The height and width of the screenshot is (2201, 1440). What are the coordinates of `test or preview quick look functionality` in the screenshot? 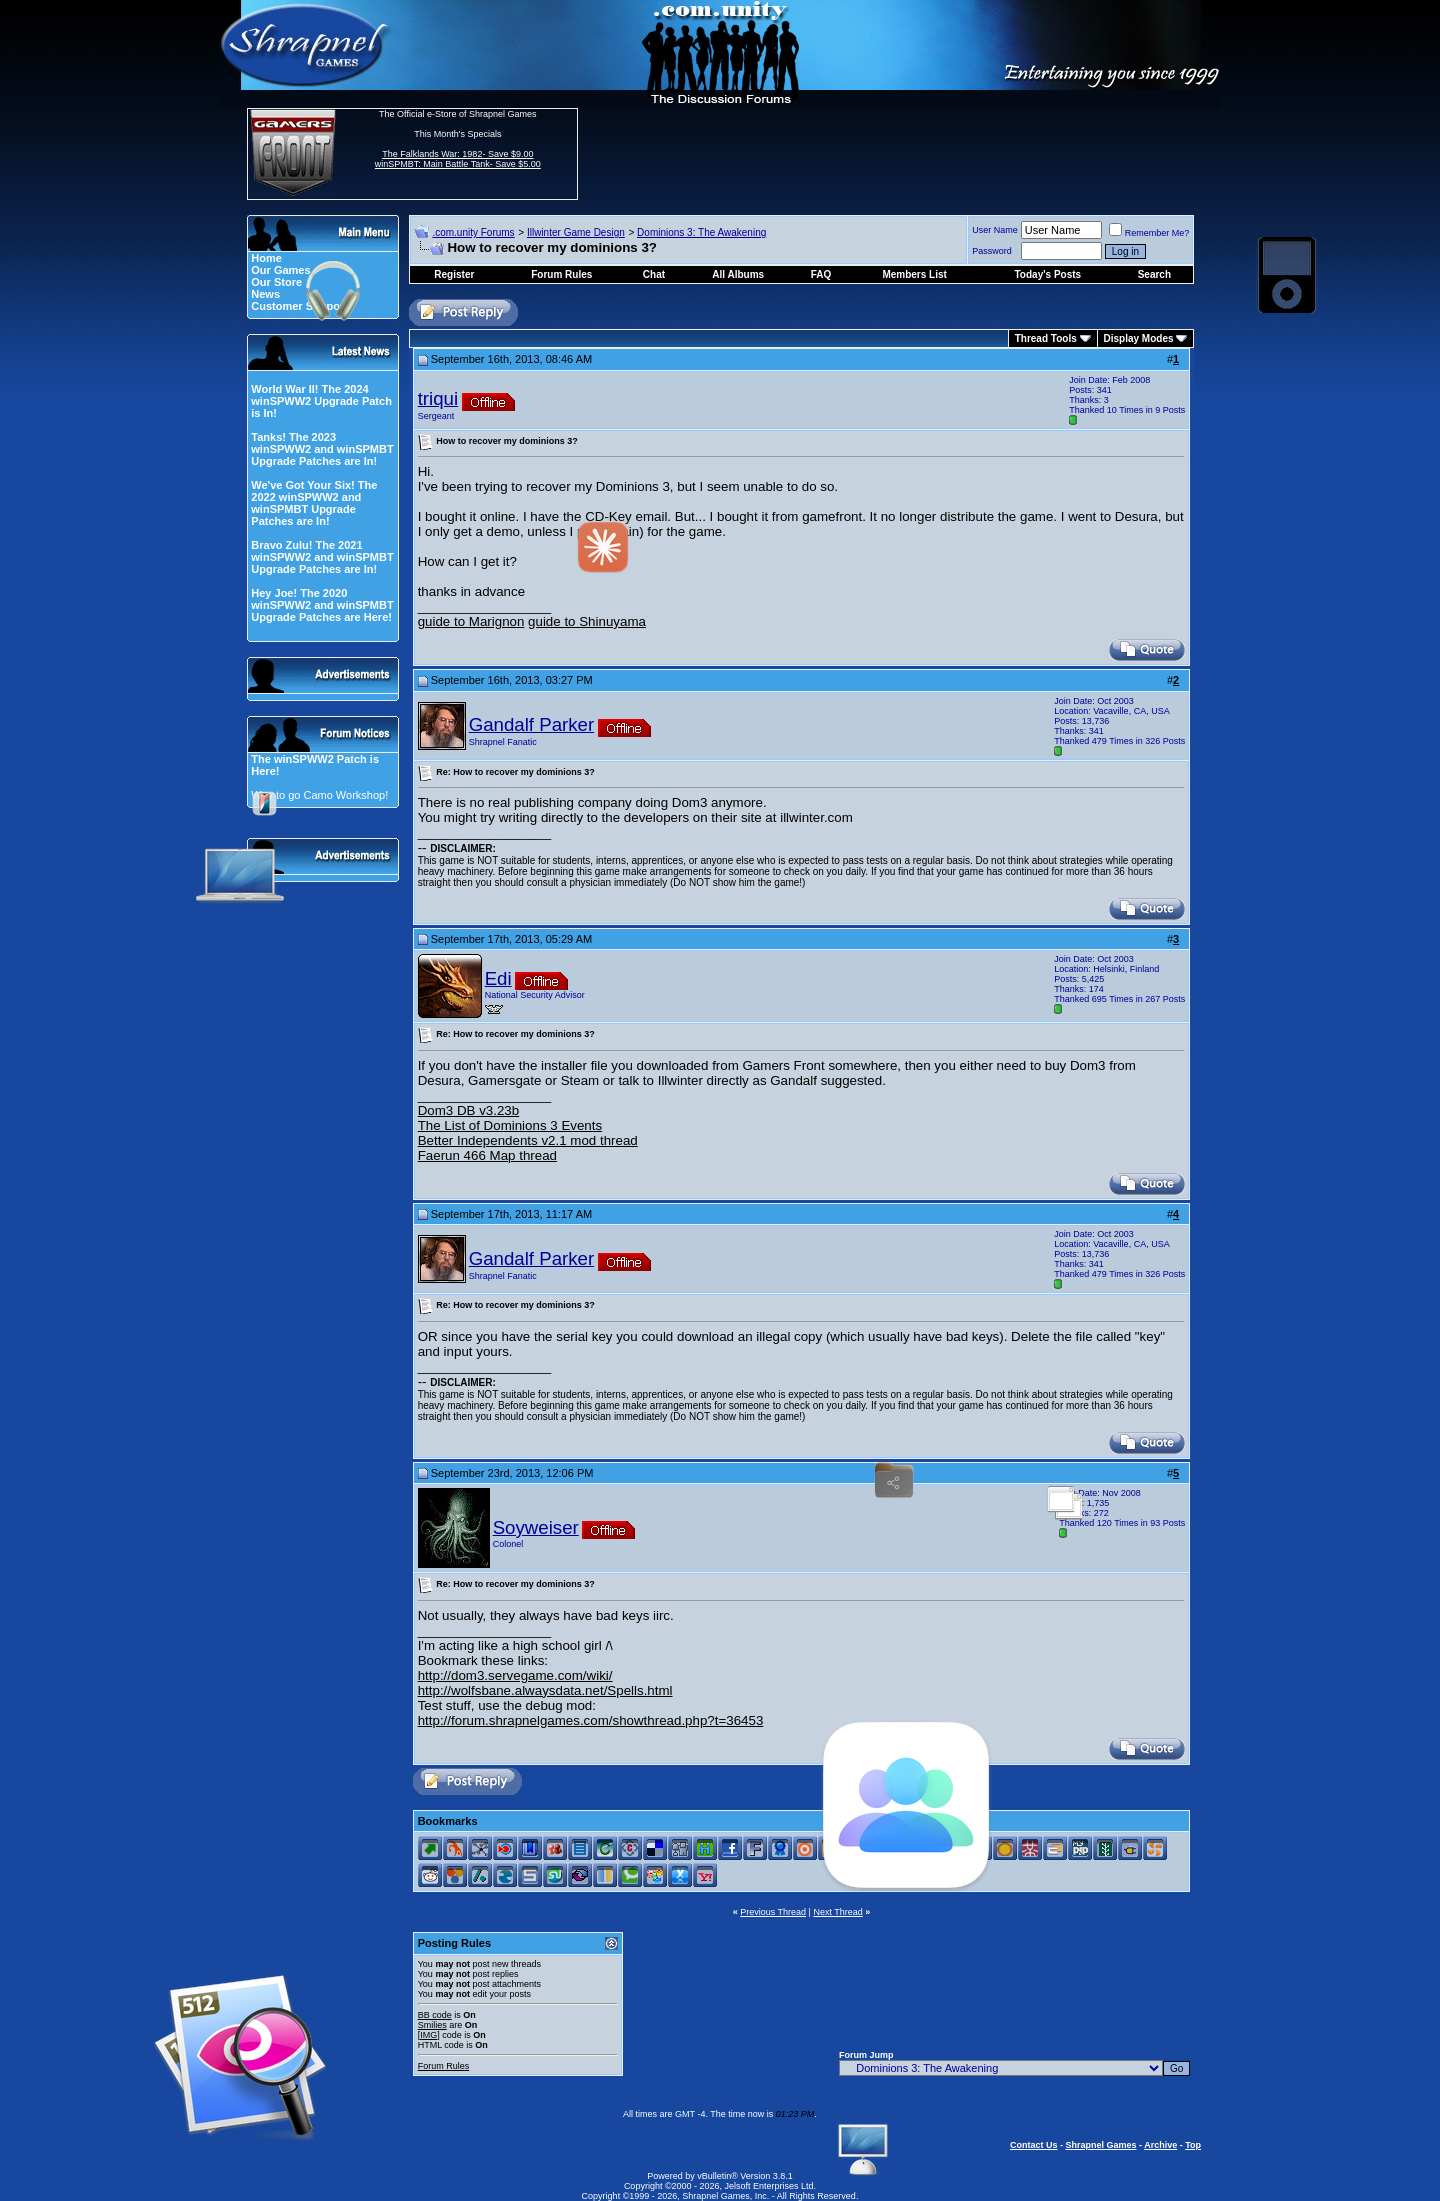 It's located at (241, 2058).